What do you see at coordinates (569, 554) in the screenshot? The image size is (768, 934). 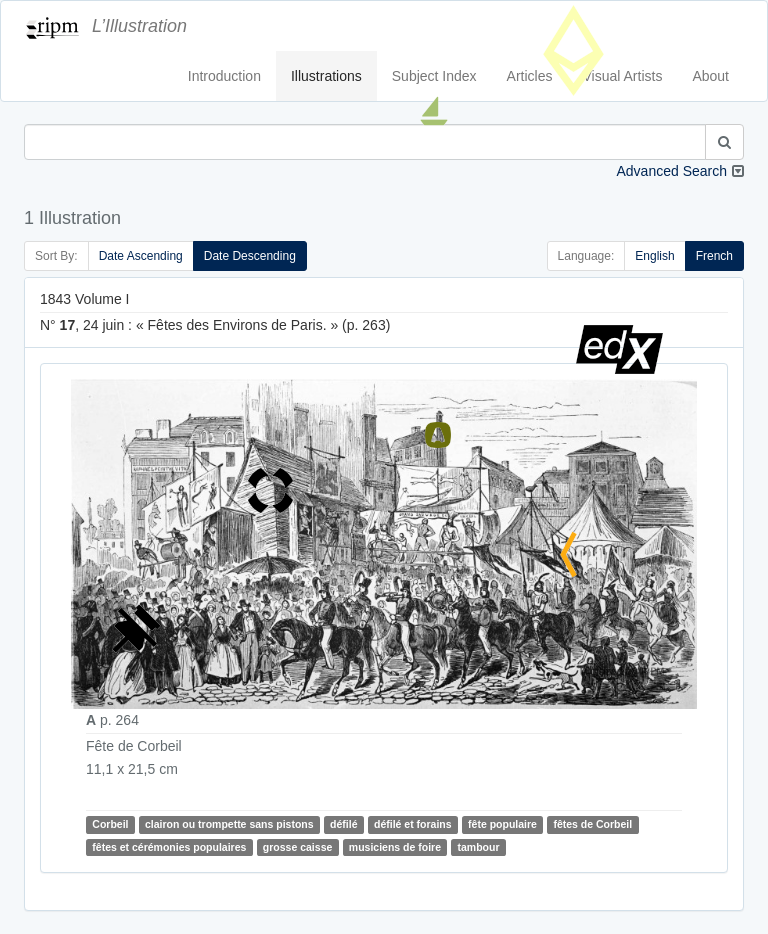 I see `go back to the previous screen` at bounding box center [569, 554].